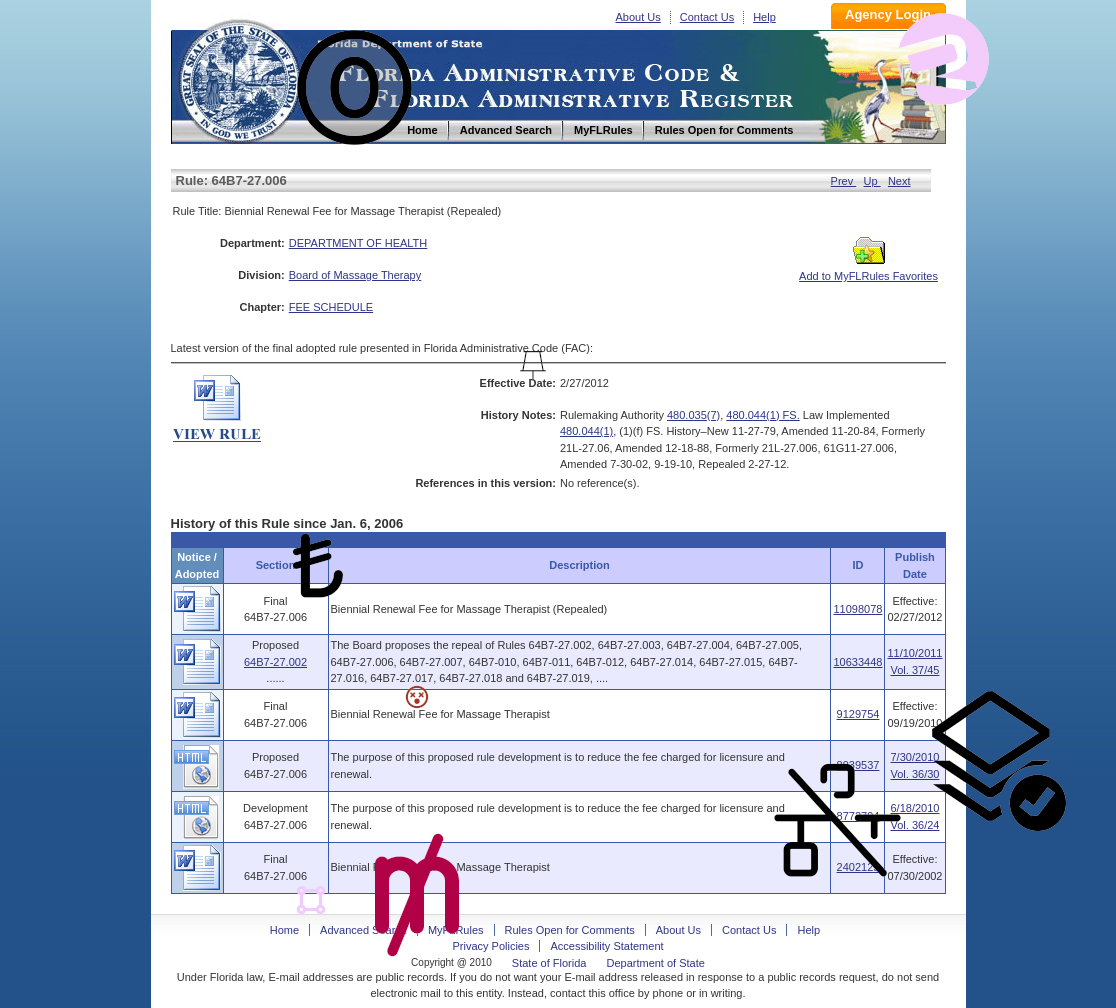 The image size is (1116, 1008). I want to click on indicates a confused or overwhelmed state, so click(417, 697).